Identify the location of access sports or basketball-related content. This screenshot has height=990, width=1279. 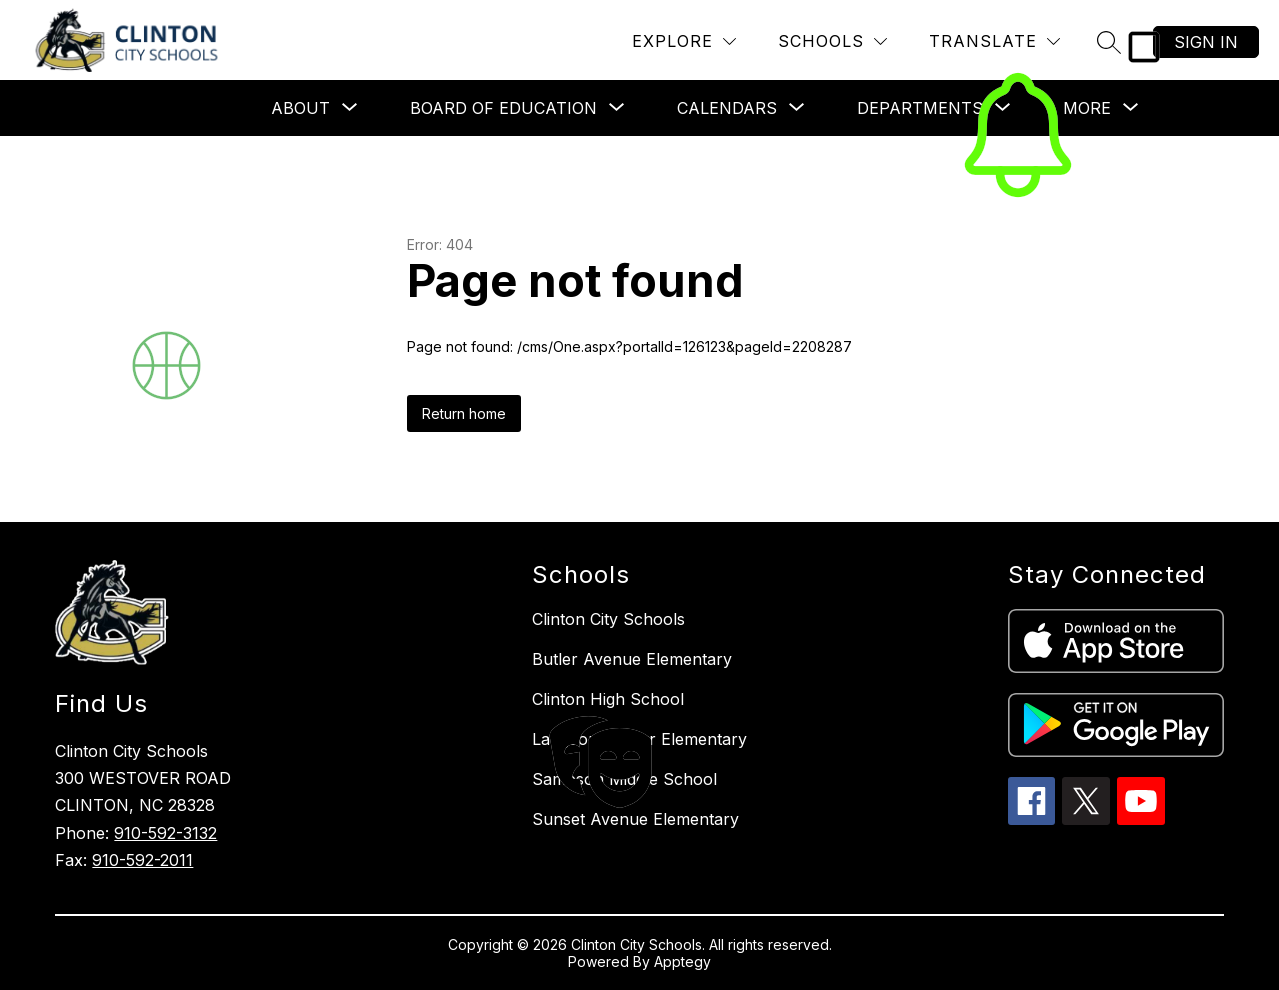
(166, 365).